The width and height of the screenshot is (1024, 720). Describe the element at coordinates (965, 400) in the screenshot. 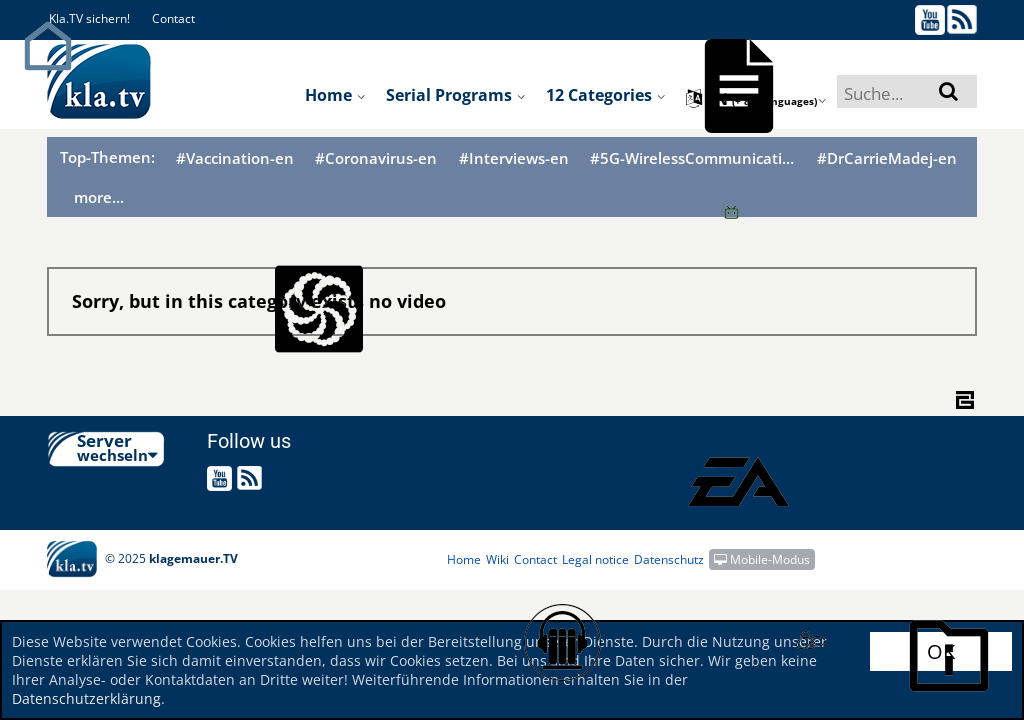

I see `visit the G2G gaming marketplace` at that location.